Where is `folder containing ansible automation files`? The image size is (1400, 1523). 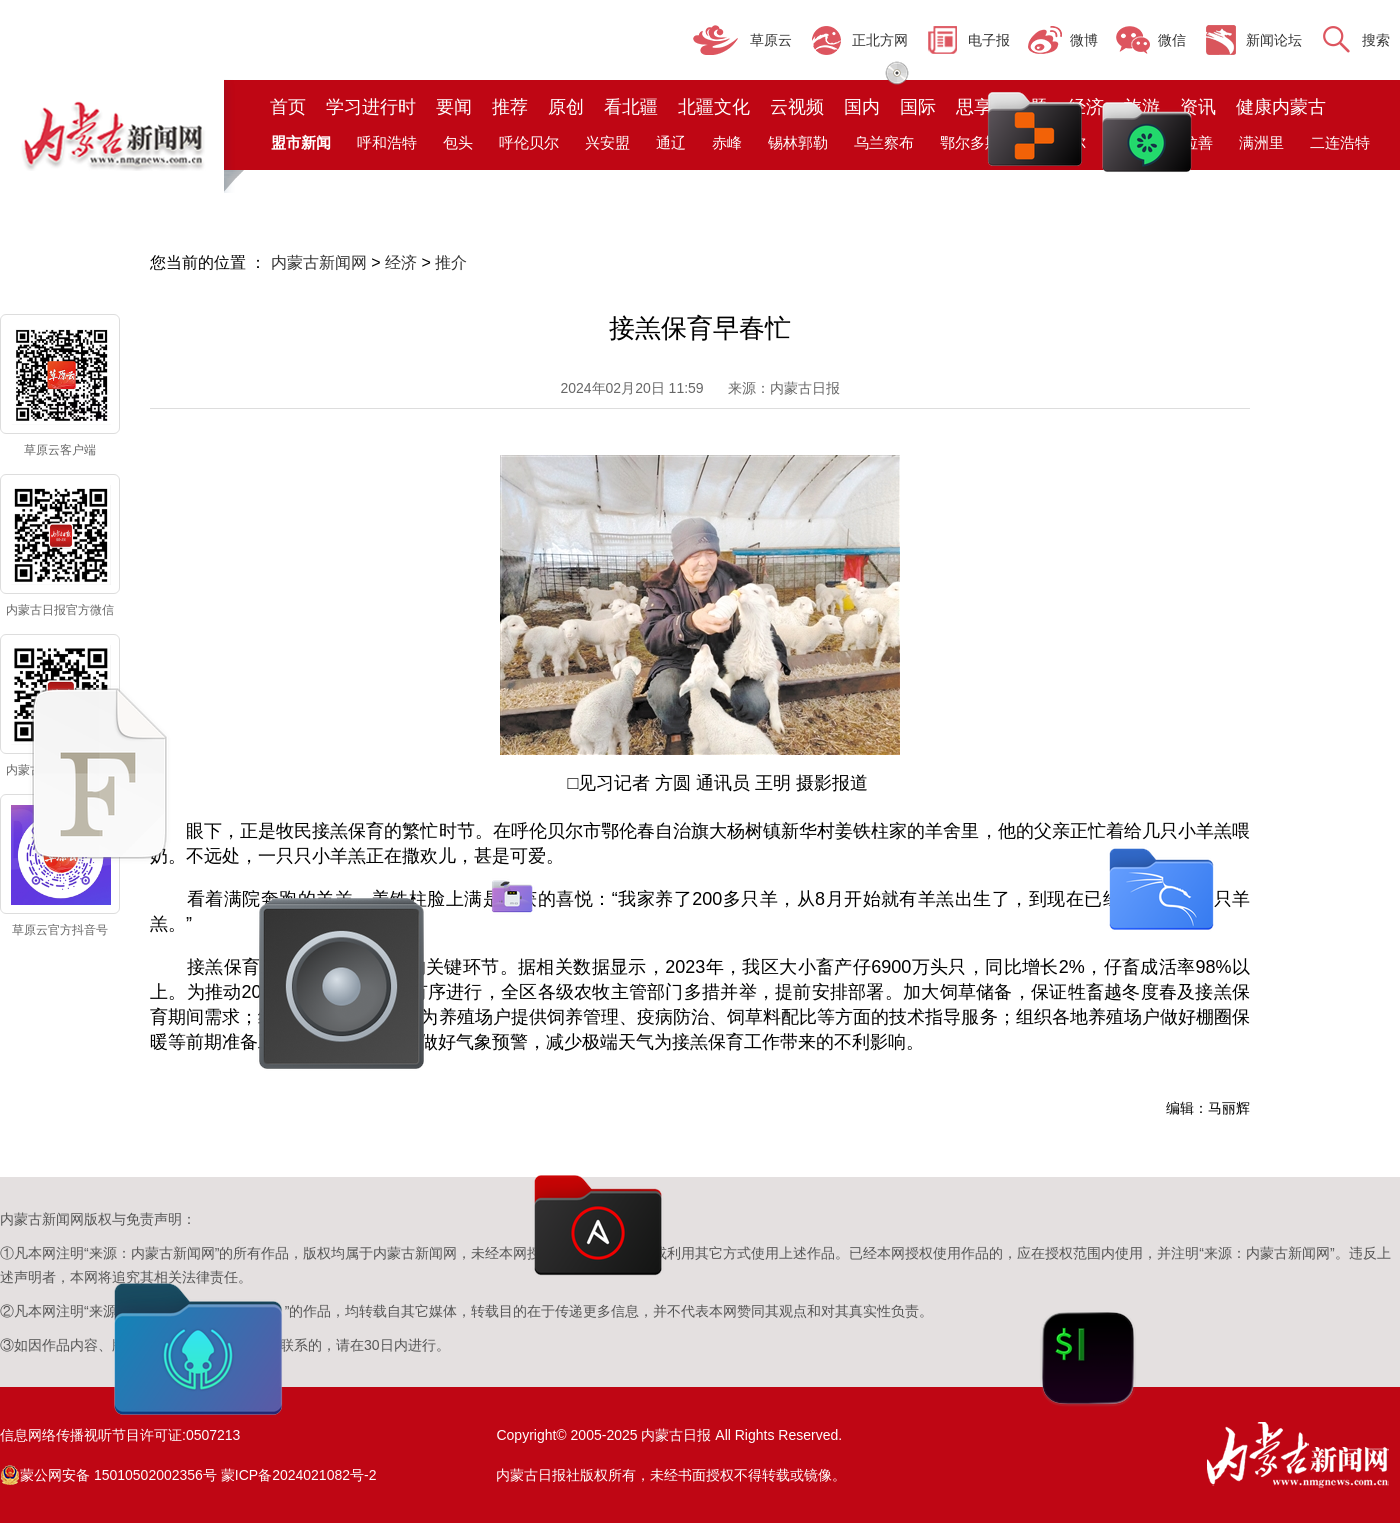 folder containing ansible automation files is located at coordinates (597, 1228).